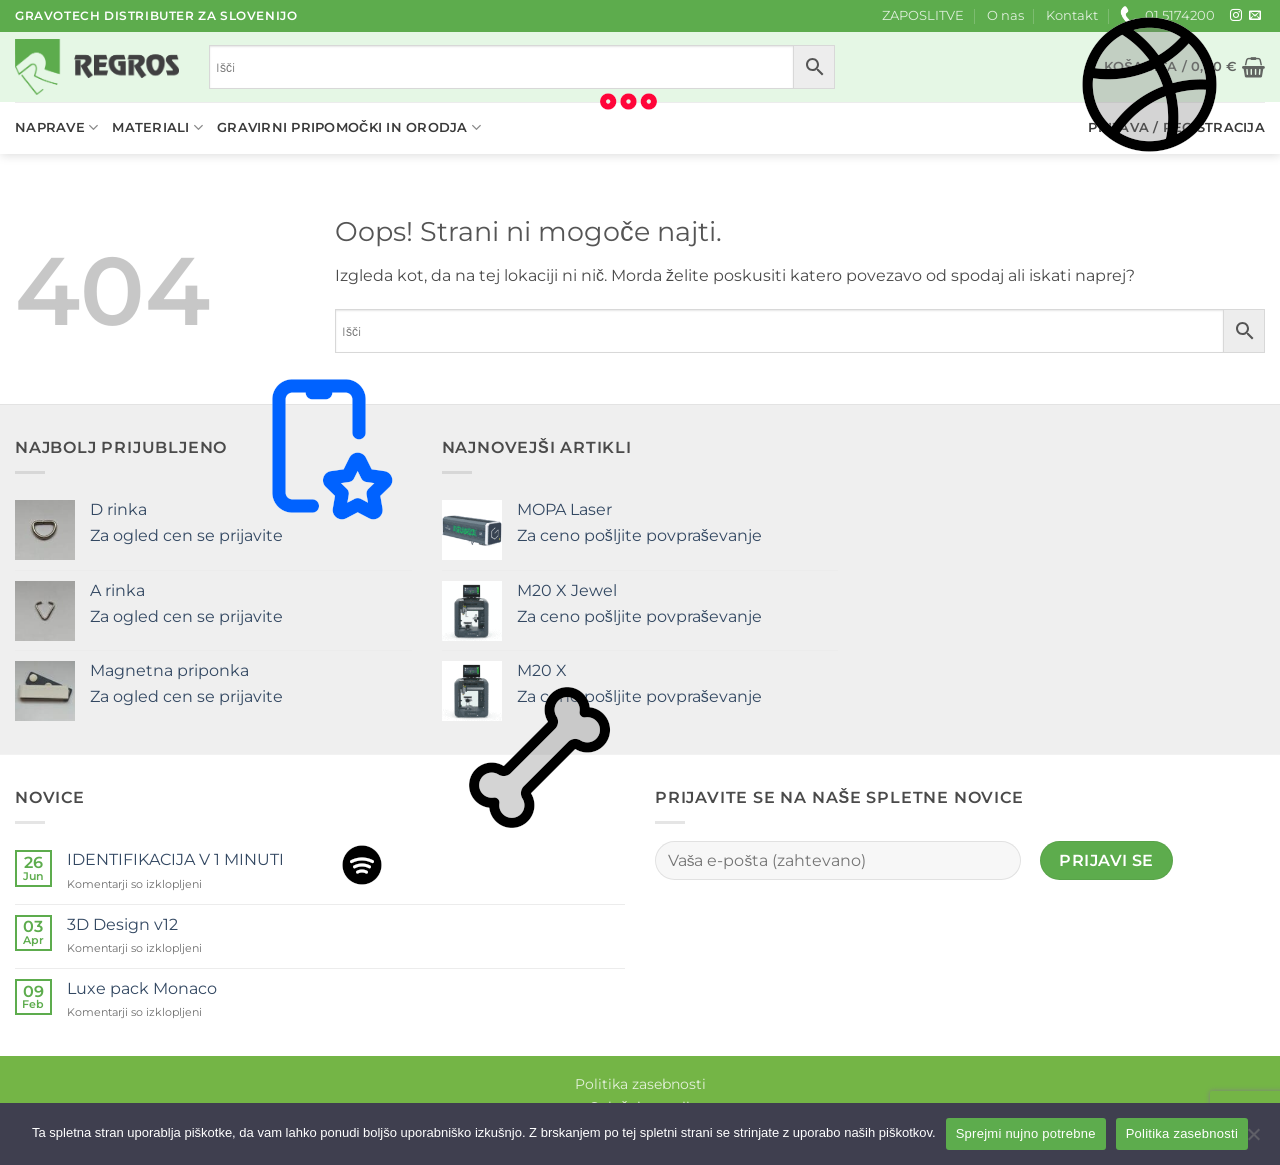 This screenshot has width=1280, height=1165. I want to click on open more options menu, so click(628, 101).